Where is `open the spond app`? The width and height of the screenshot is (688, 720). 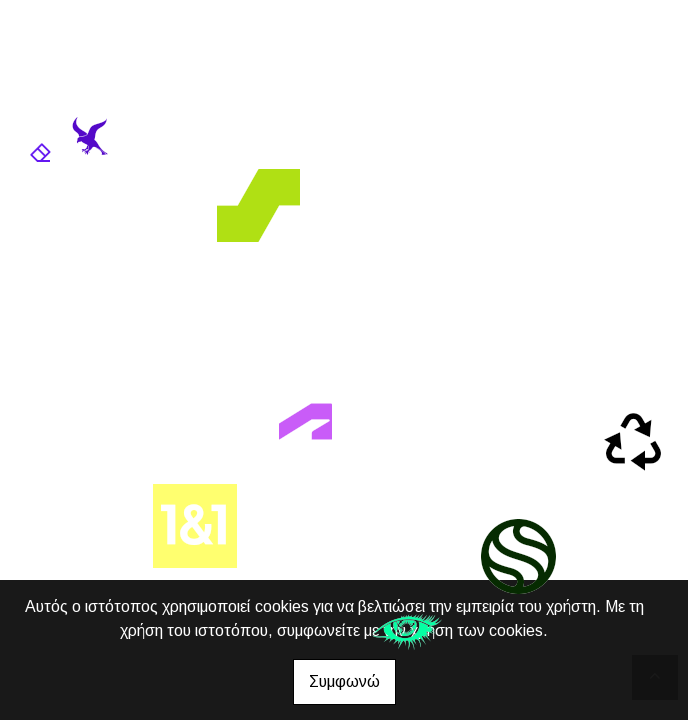 open the spond app is located at coordinates (518, 556).